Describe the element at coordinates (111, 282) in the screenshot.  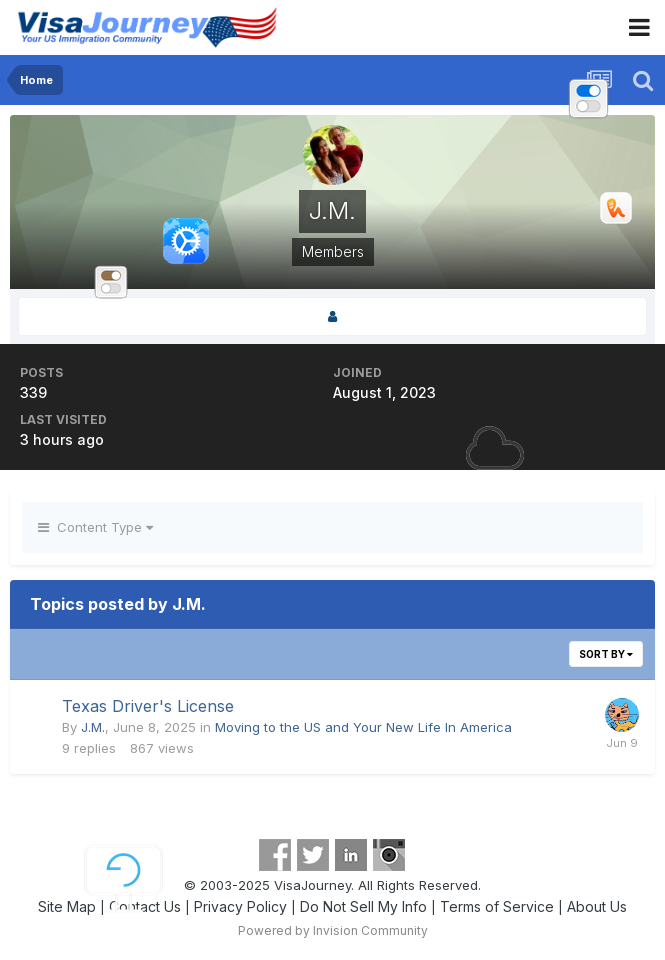
I see `open system settings or preferences` at that location.